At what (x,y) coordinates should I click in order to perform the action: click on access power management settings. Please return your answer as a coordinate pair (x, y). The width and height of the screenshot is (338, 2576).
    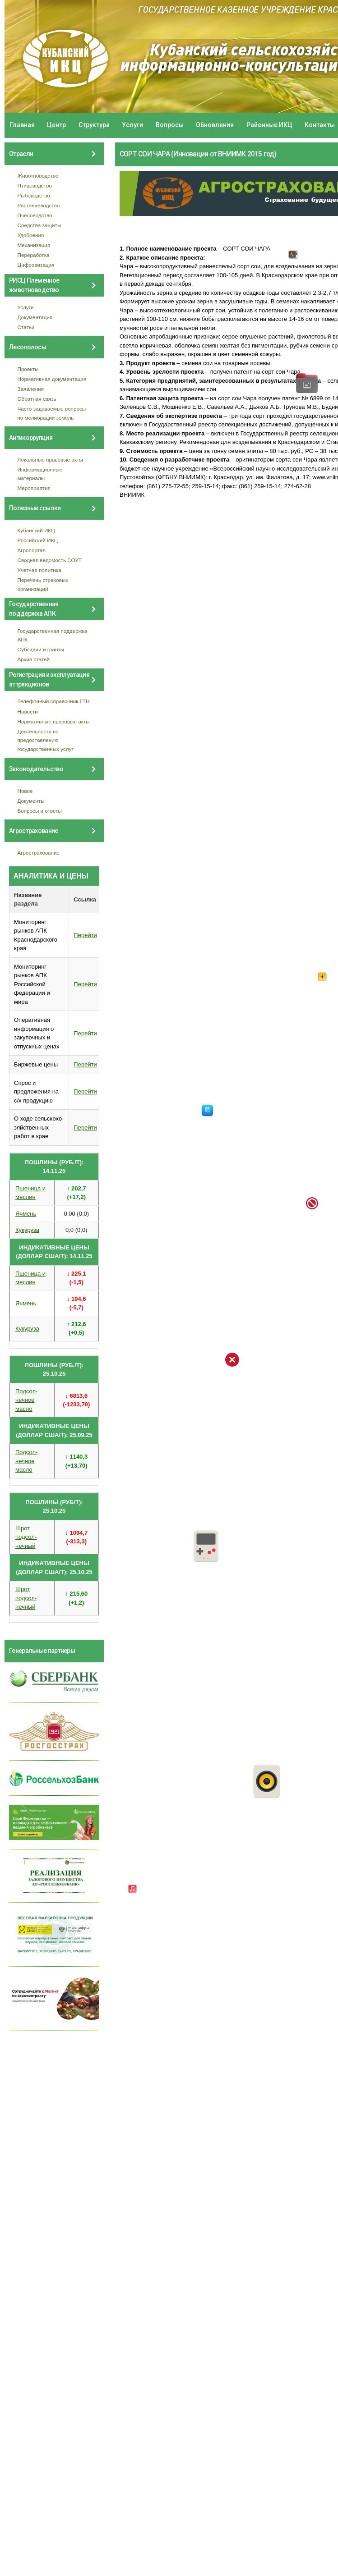
    Looking at the image, I should click on (322, 977).